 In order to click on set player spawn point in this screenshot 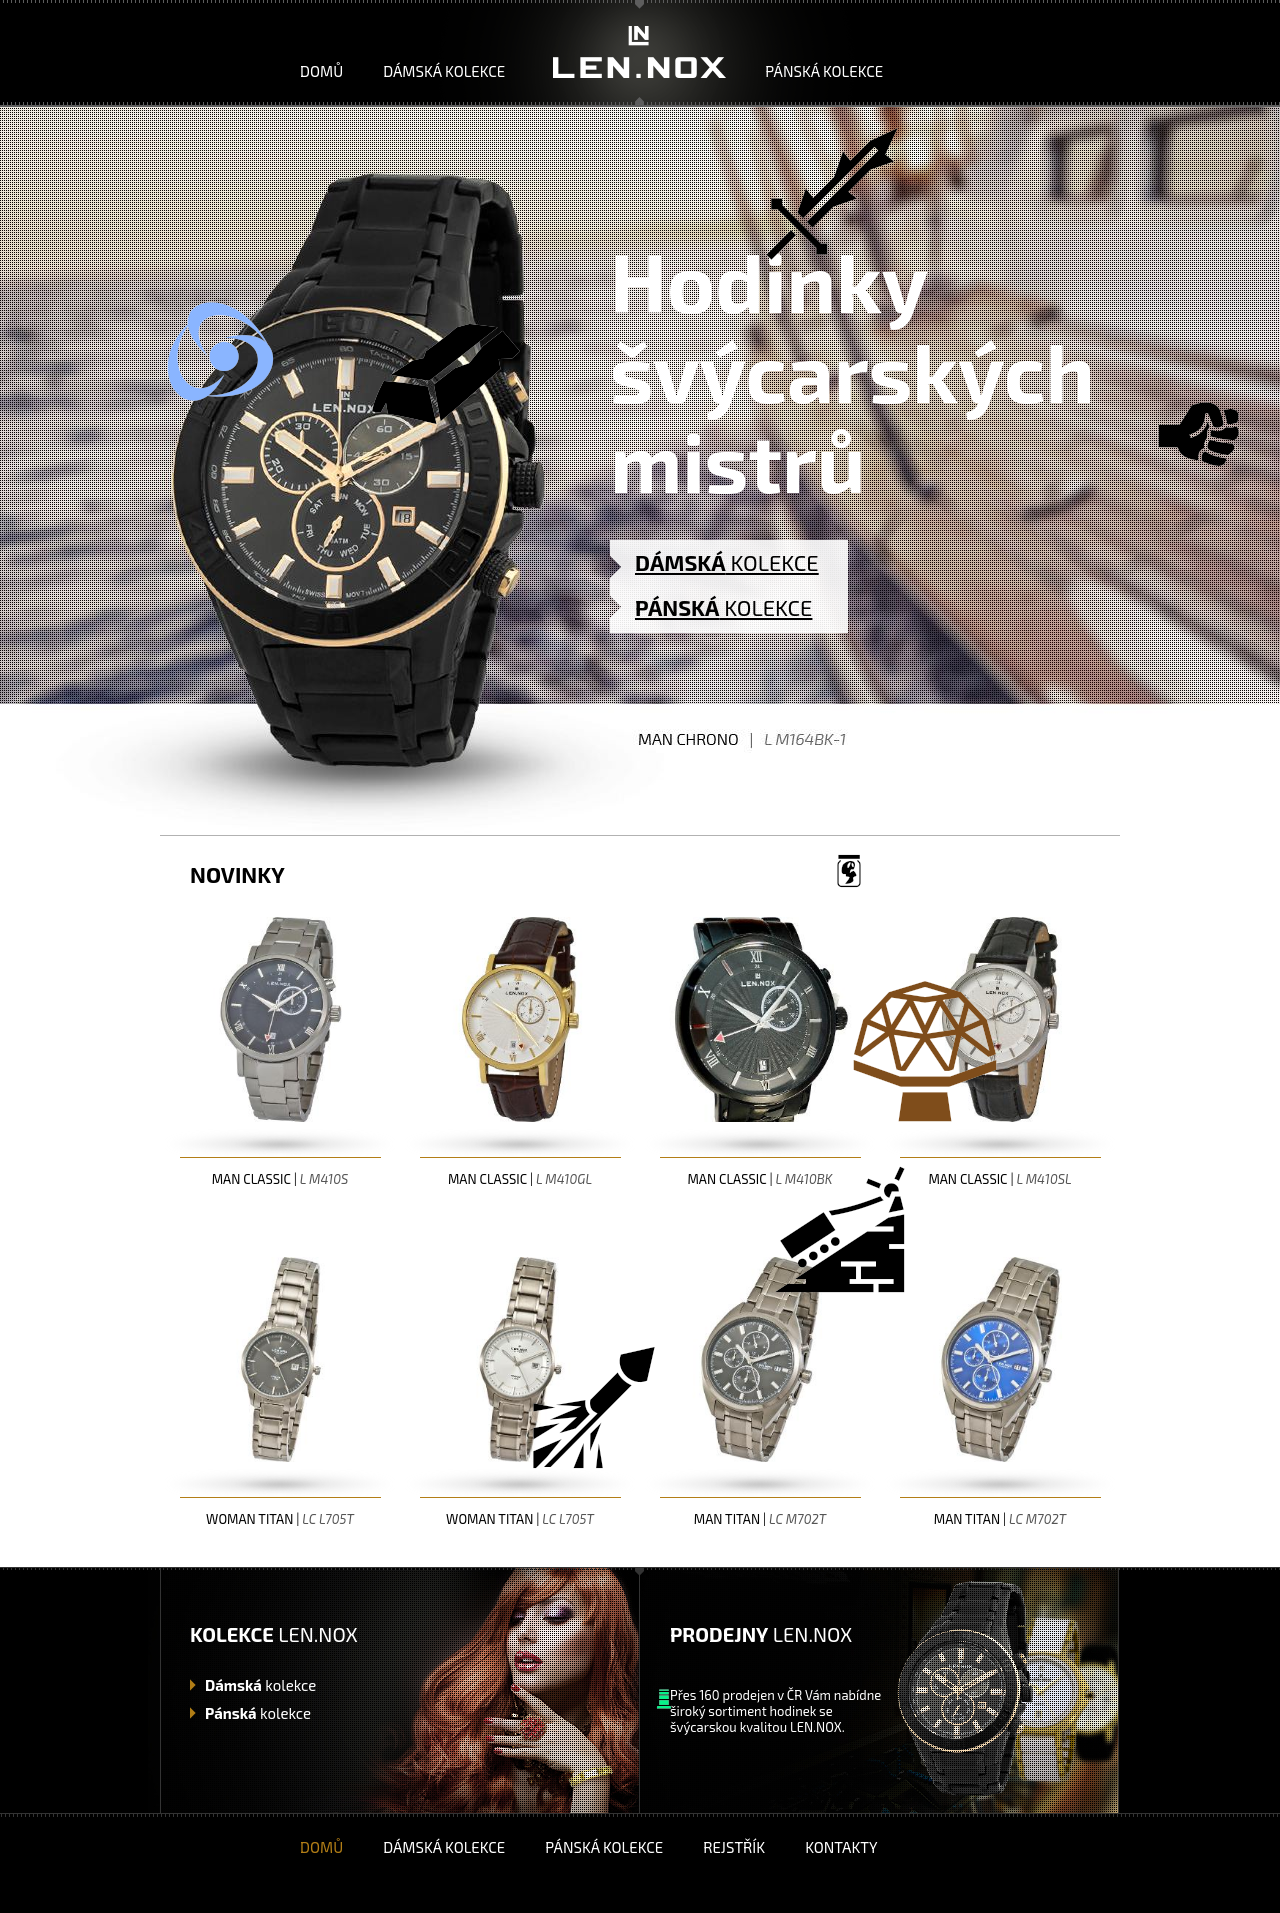, I will do `click(664, 1699)`.